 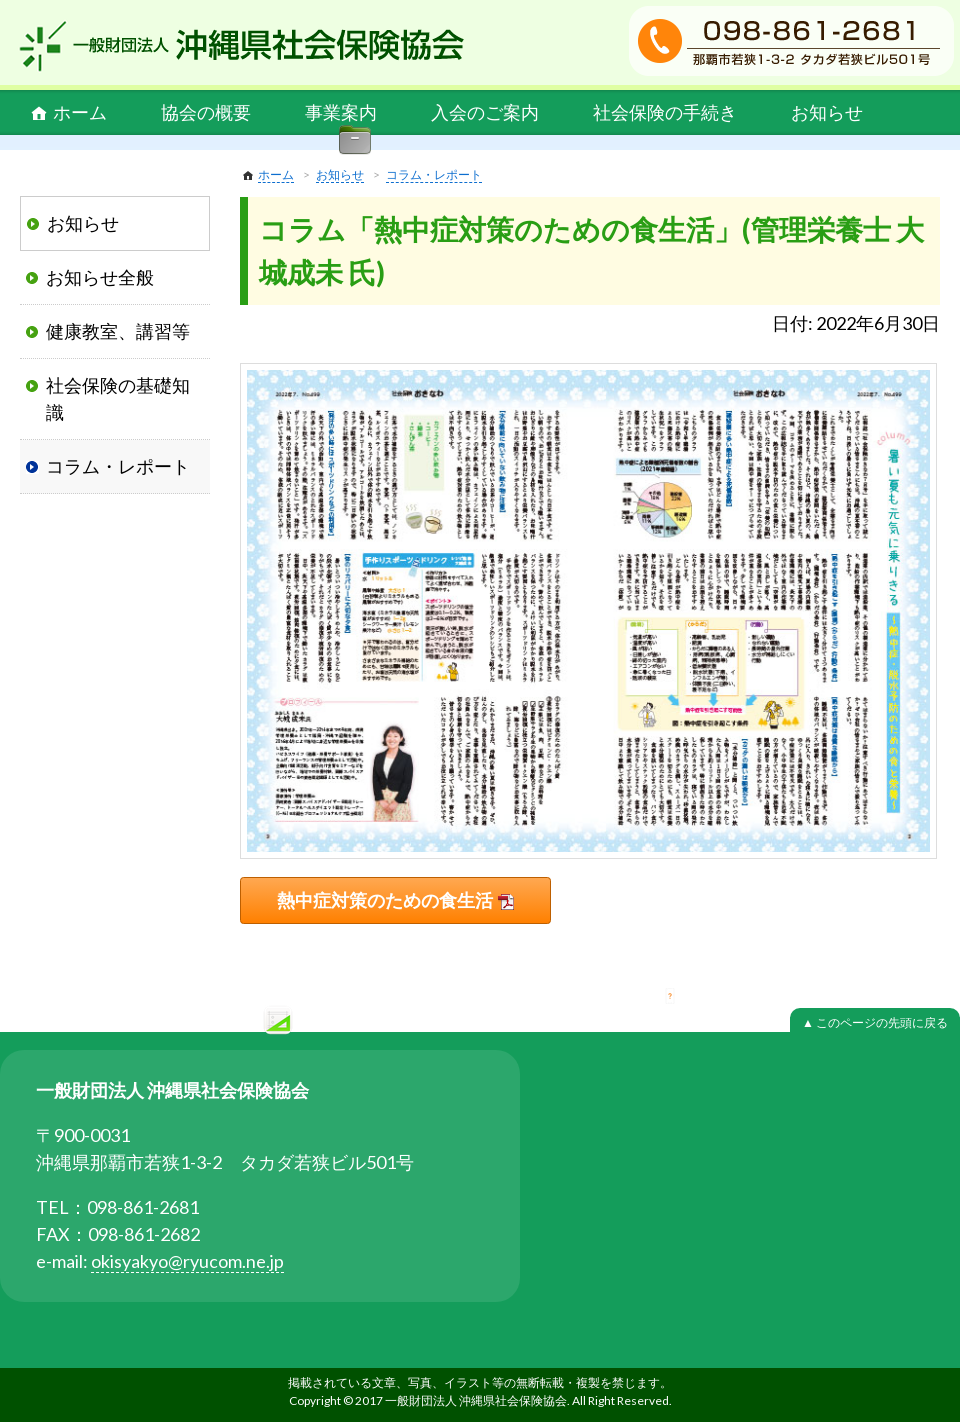 What do you see at coordinates (355, 139) in the screenshot?
I see `open file manager application` at bounding box center [355, 139].